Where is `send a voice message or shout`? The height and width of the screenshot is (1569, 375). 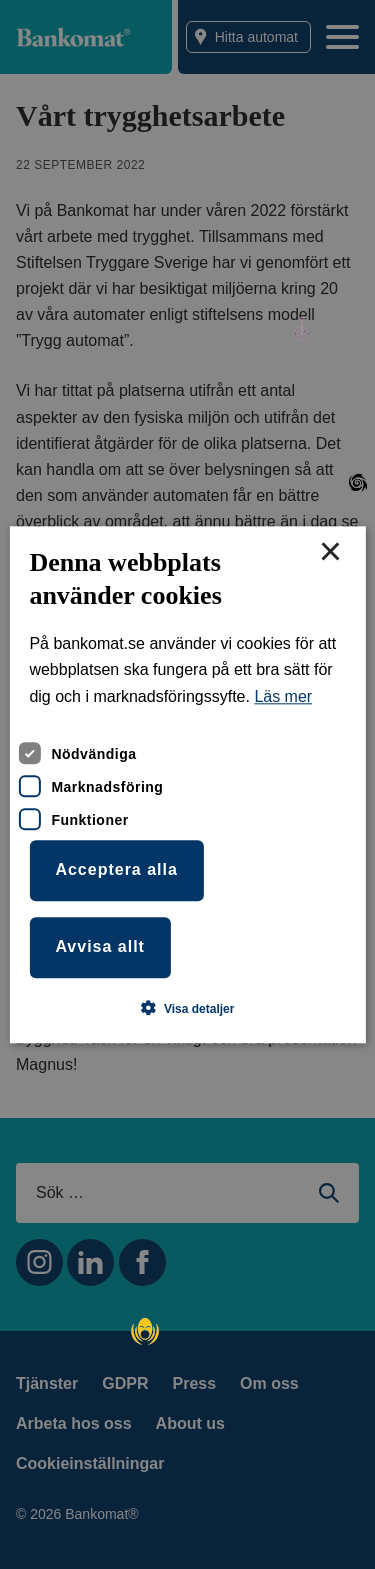
send a voice message or shout is located at coordinates (145, 1331).